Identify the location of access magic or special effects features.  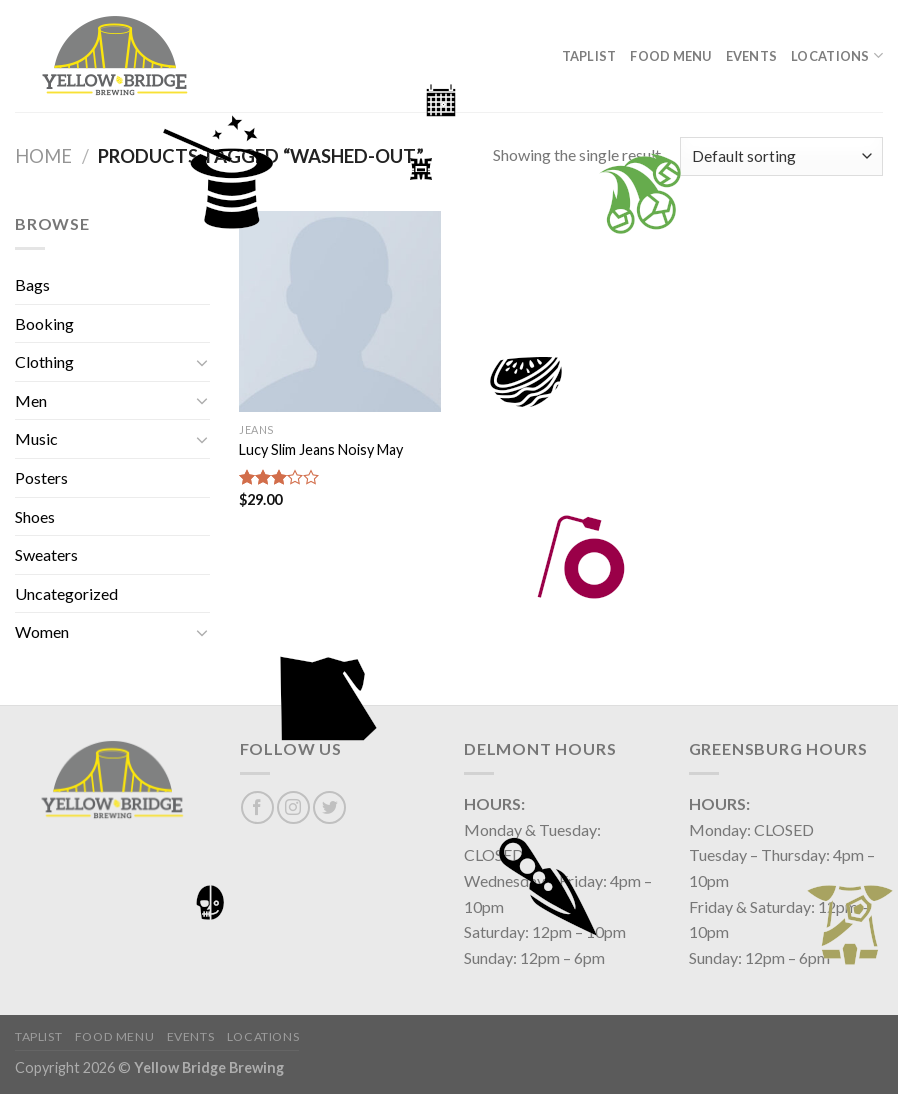
(218, 172).